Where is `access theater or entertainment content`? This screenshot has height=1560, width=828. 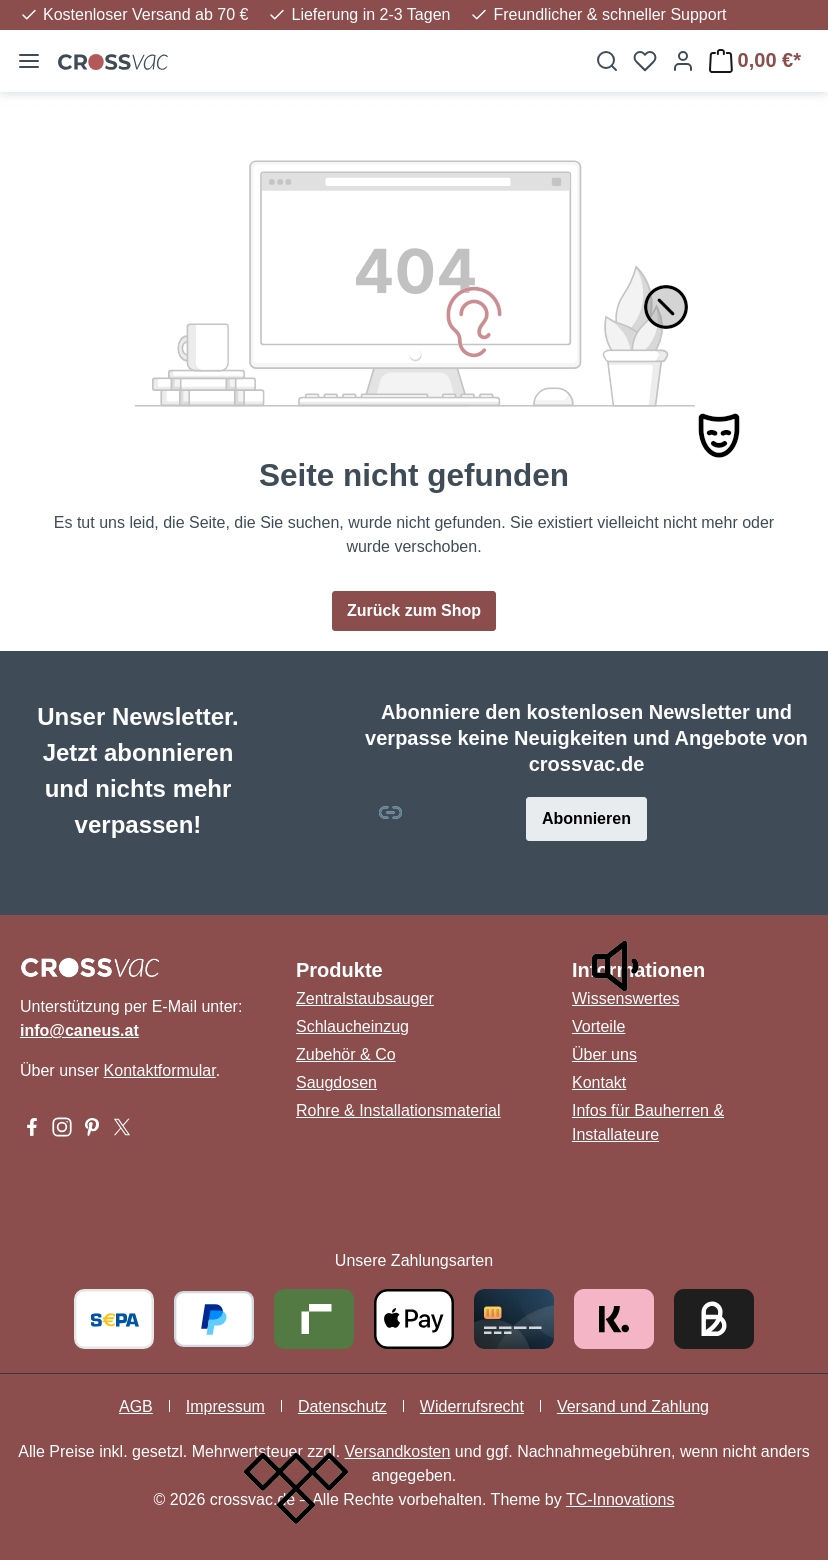 access theater or entertainment content is located at coordinates (719, 434).